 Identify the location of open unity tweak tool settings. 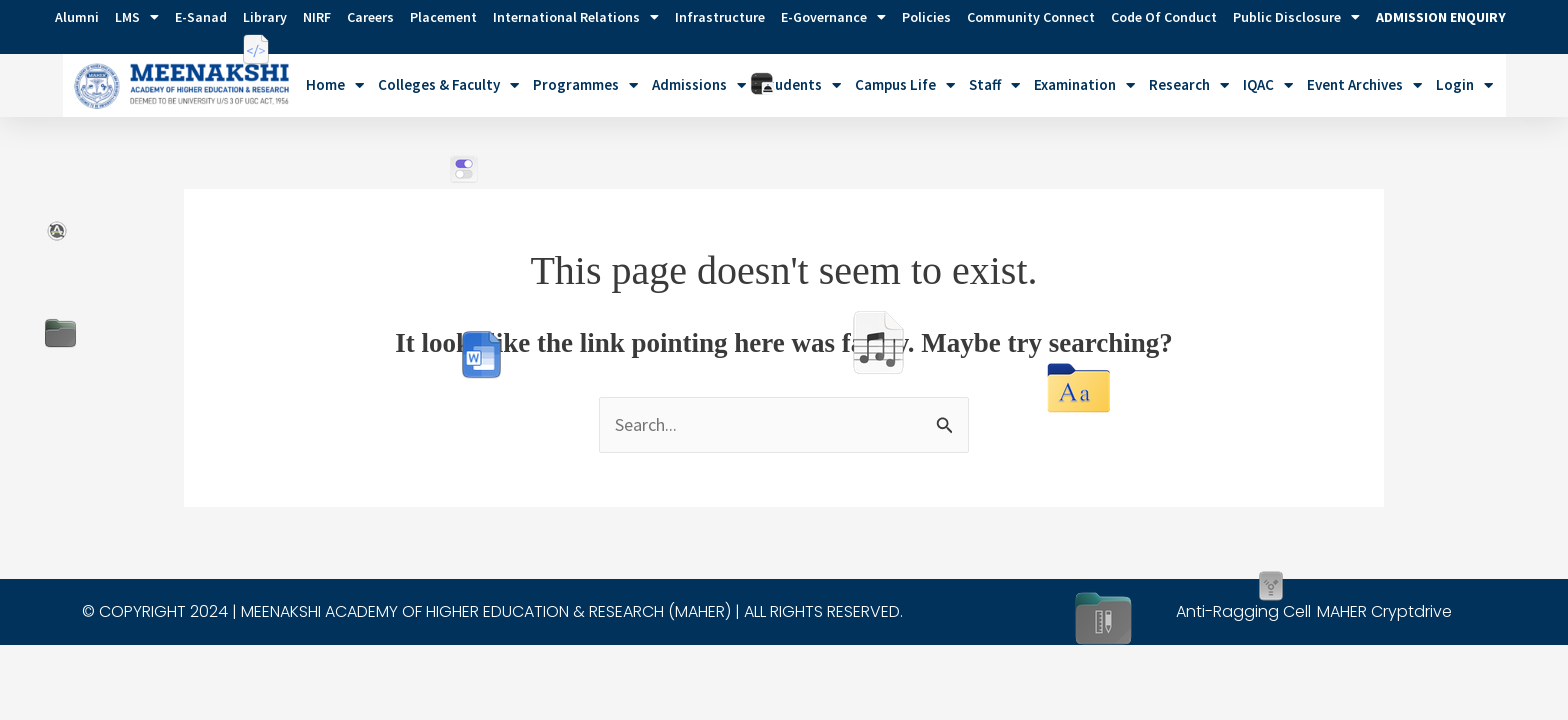
(464, 169).